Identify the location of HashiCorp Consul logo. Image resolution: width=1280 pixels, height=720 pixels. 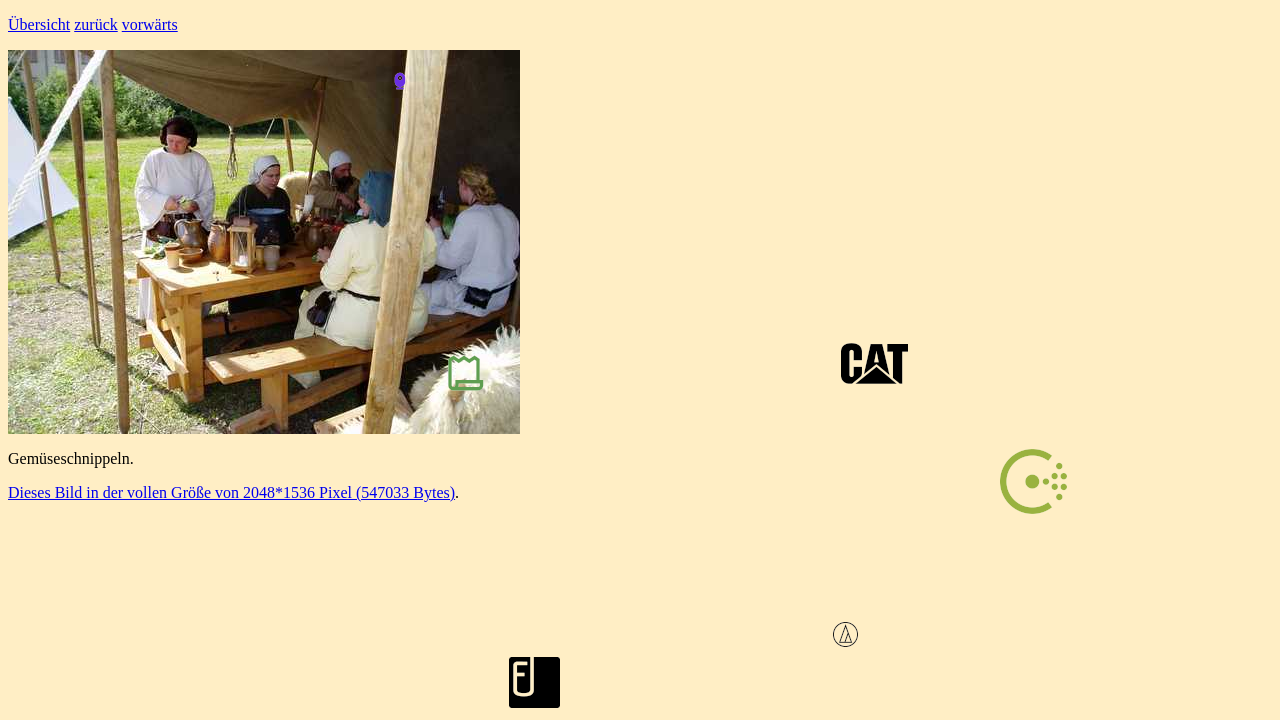
(1033, 481).